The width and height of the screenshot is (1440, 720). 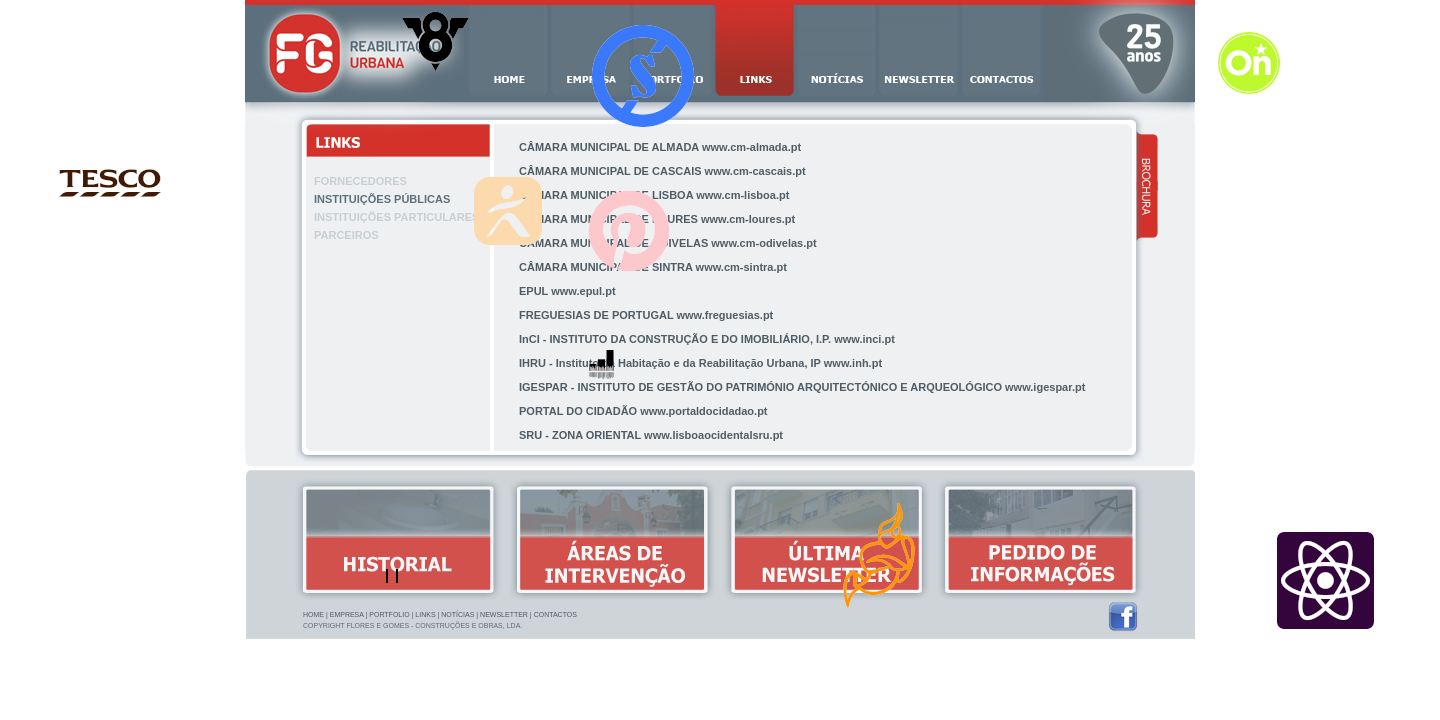 What do you see at coordinates (1249, 63) in the screenshot?
I see `access OnStar connected vehicle services` at bounding box center [1249, 63].